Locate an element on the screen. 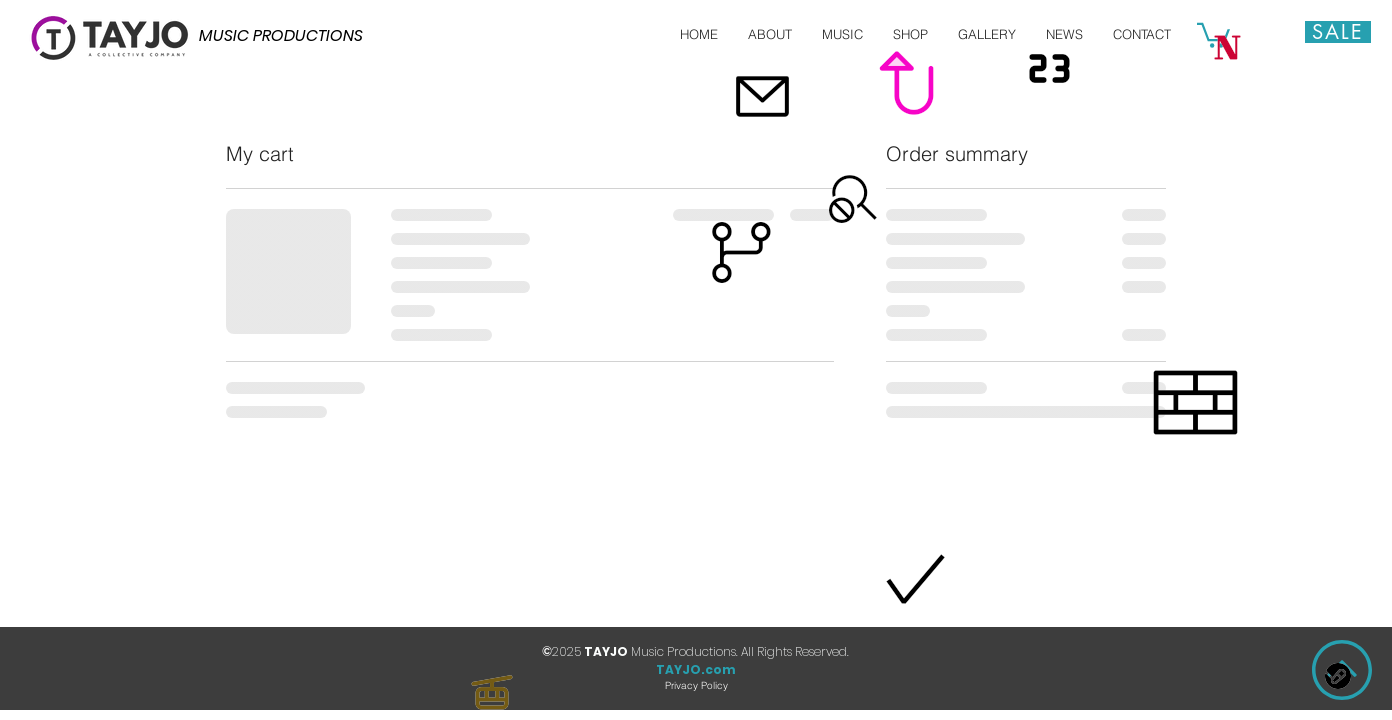  stop or cancel the current search is located at coordinates (854, 197).